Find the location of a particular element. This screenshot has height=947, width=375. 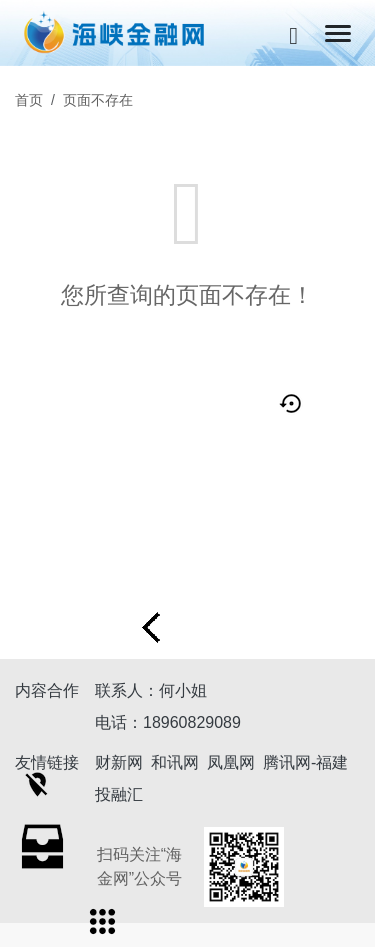

open the app drawer or menu is located at coordinates (102, 921).